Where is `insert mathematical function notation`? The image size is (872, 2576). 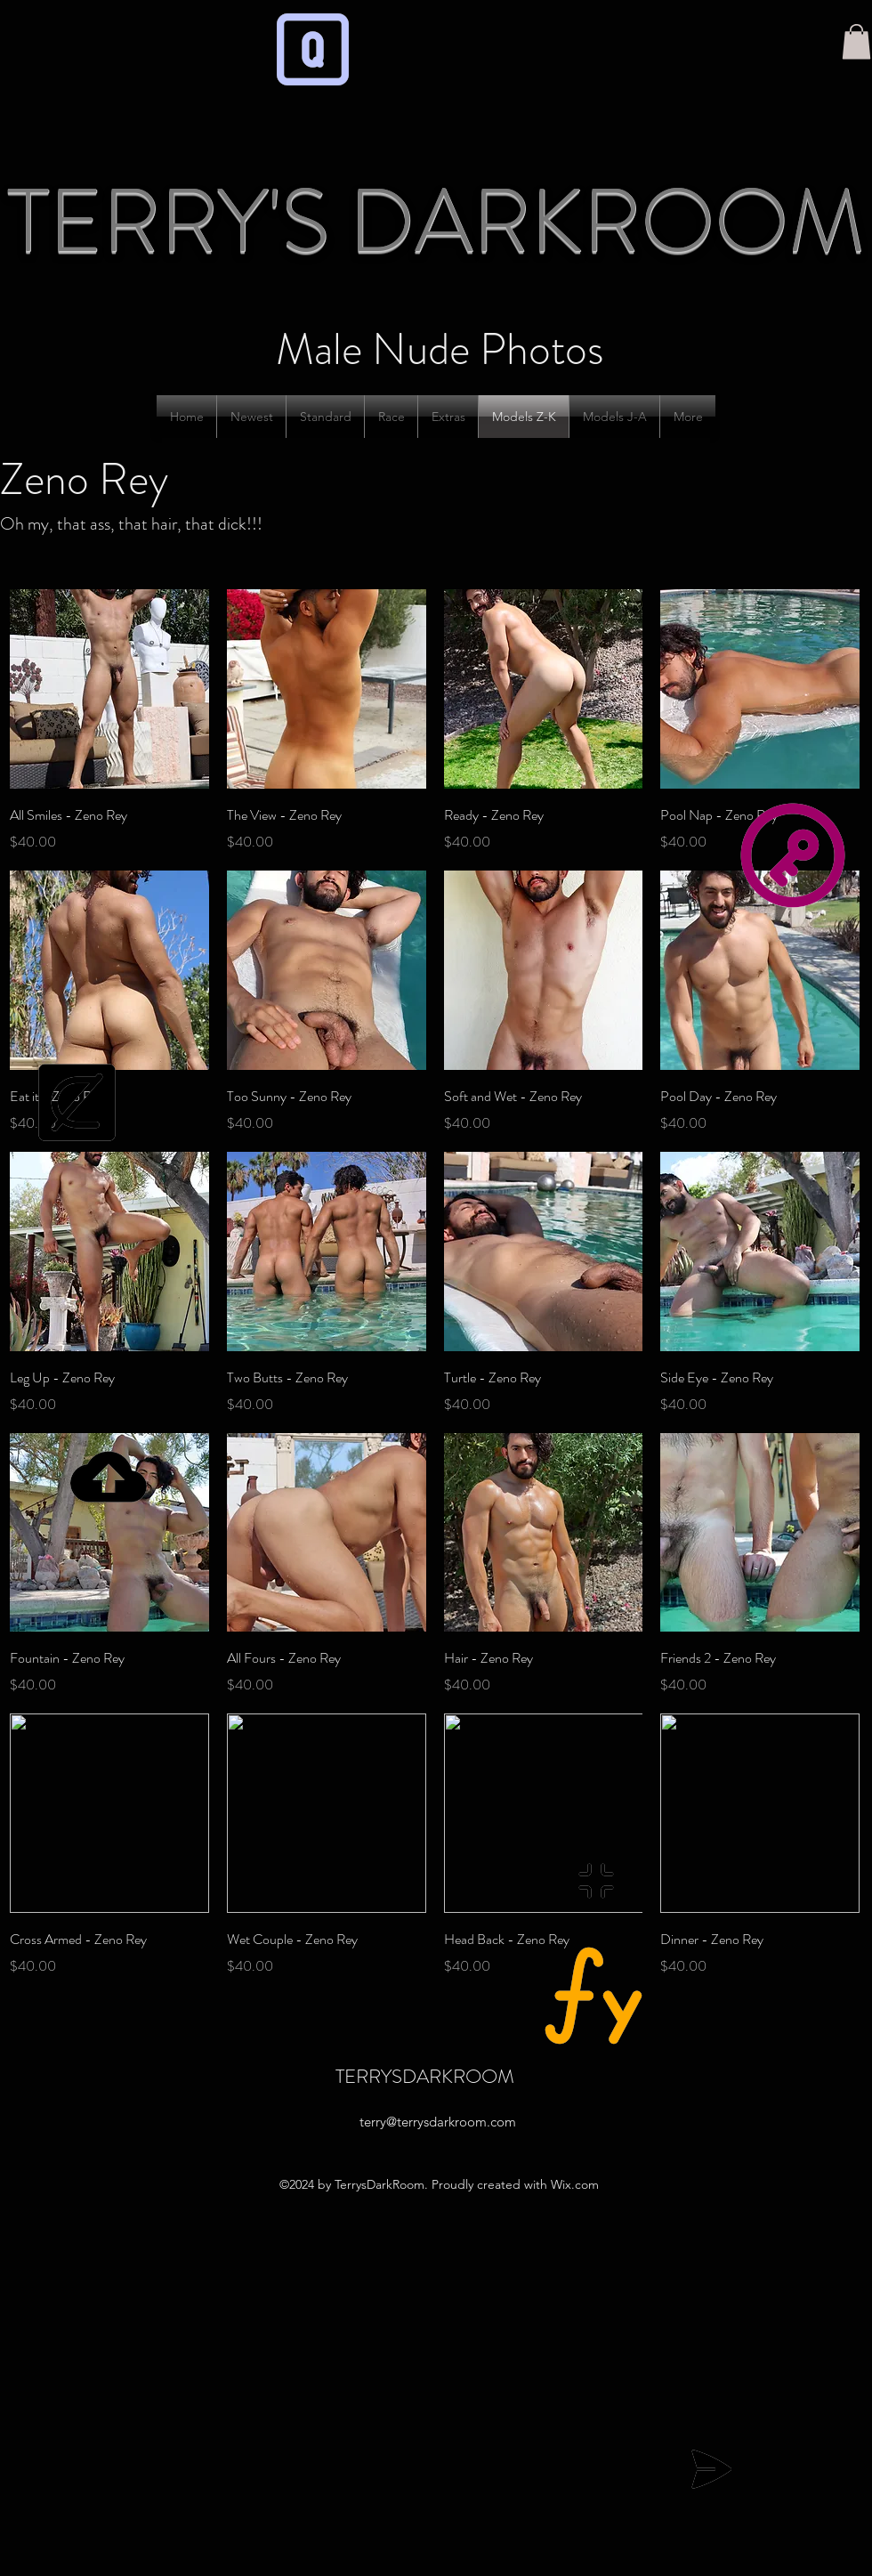 insert mathematical function notation is located at coordinates (593, 1996).